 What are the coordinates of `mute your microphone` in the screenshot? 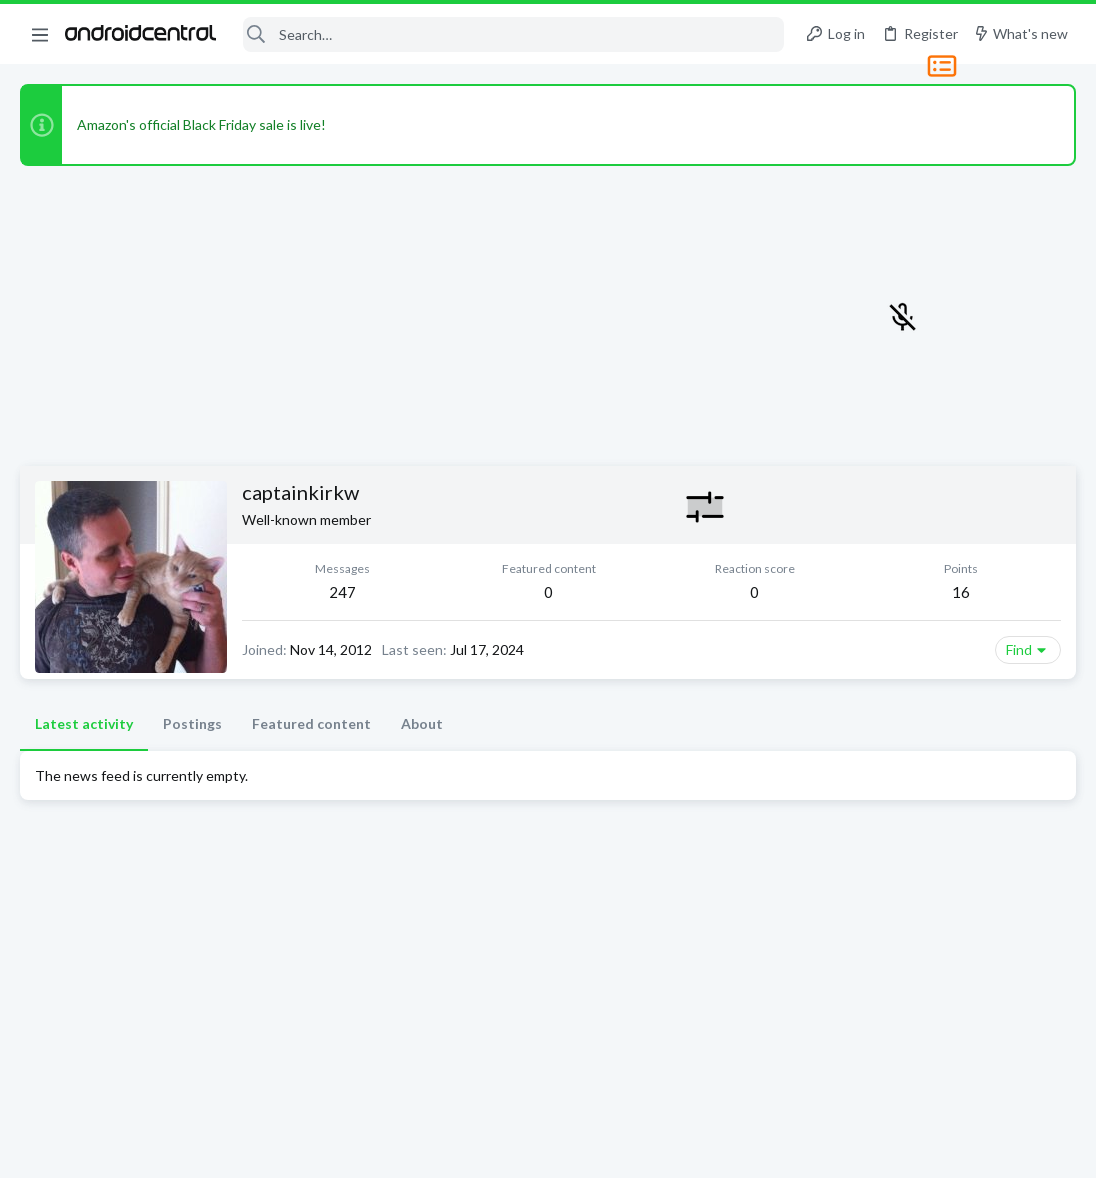 It's located at (902, 317).